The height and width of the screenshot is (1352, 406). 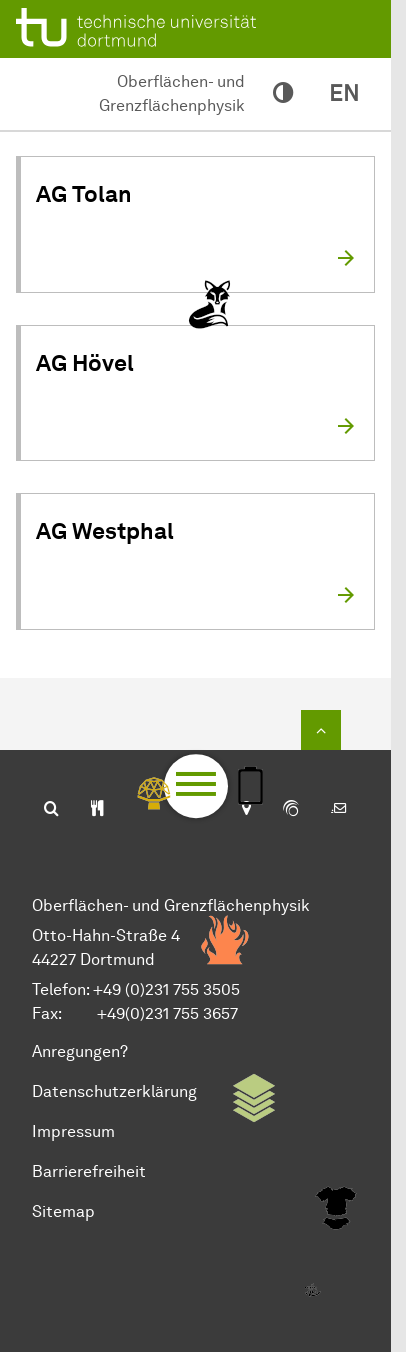 What do you see at coordinates (336, 1208) in the screenshot?
I see `equip fur armor or primitive clothing` at bounding box center [336, 1208].